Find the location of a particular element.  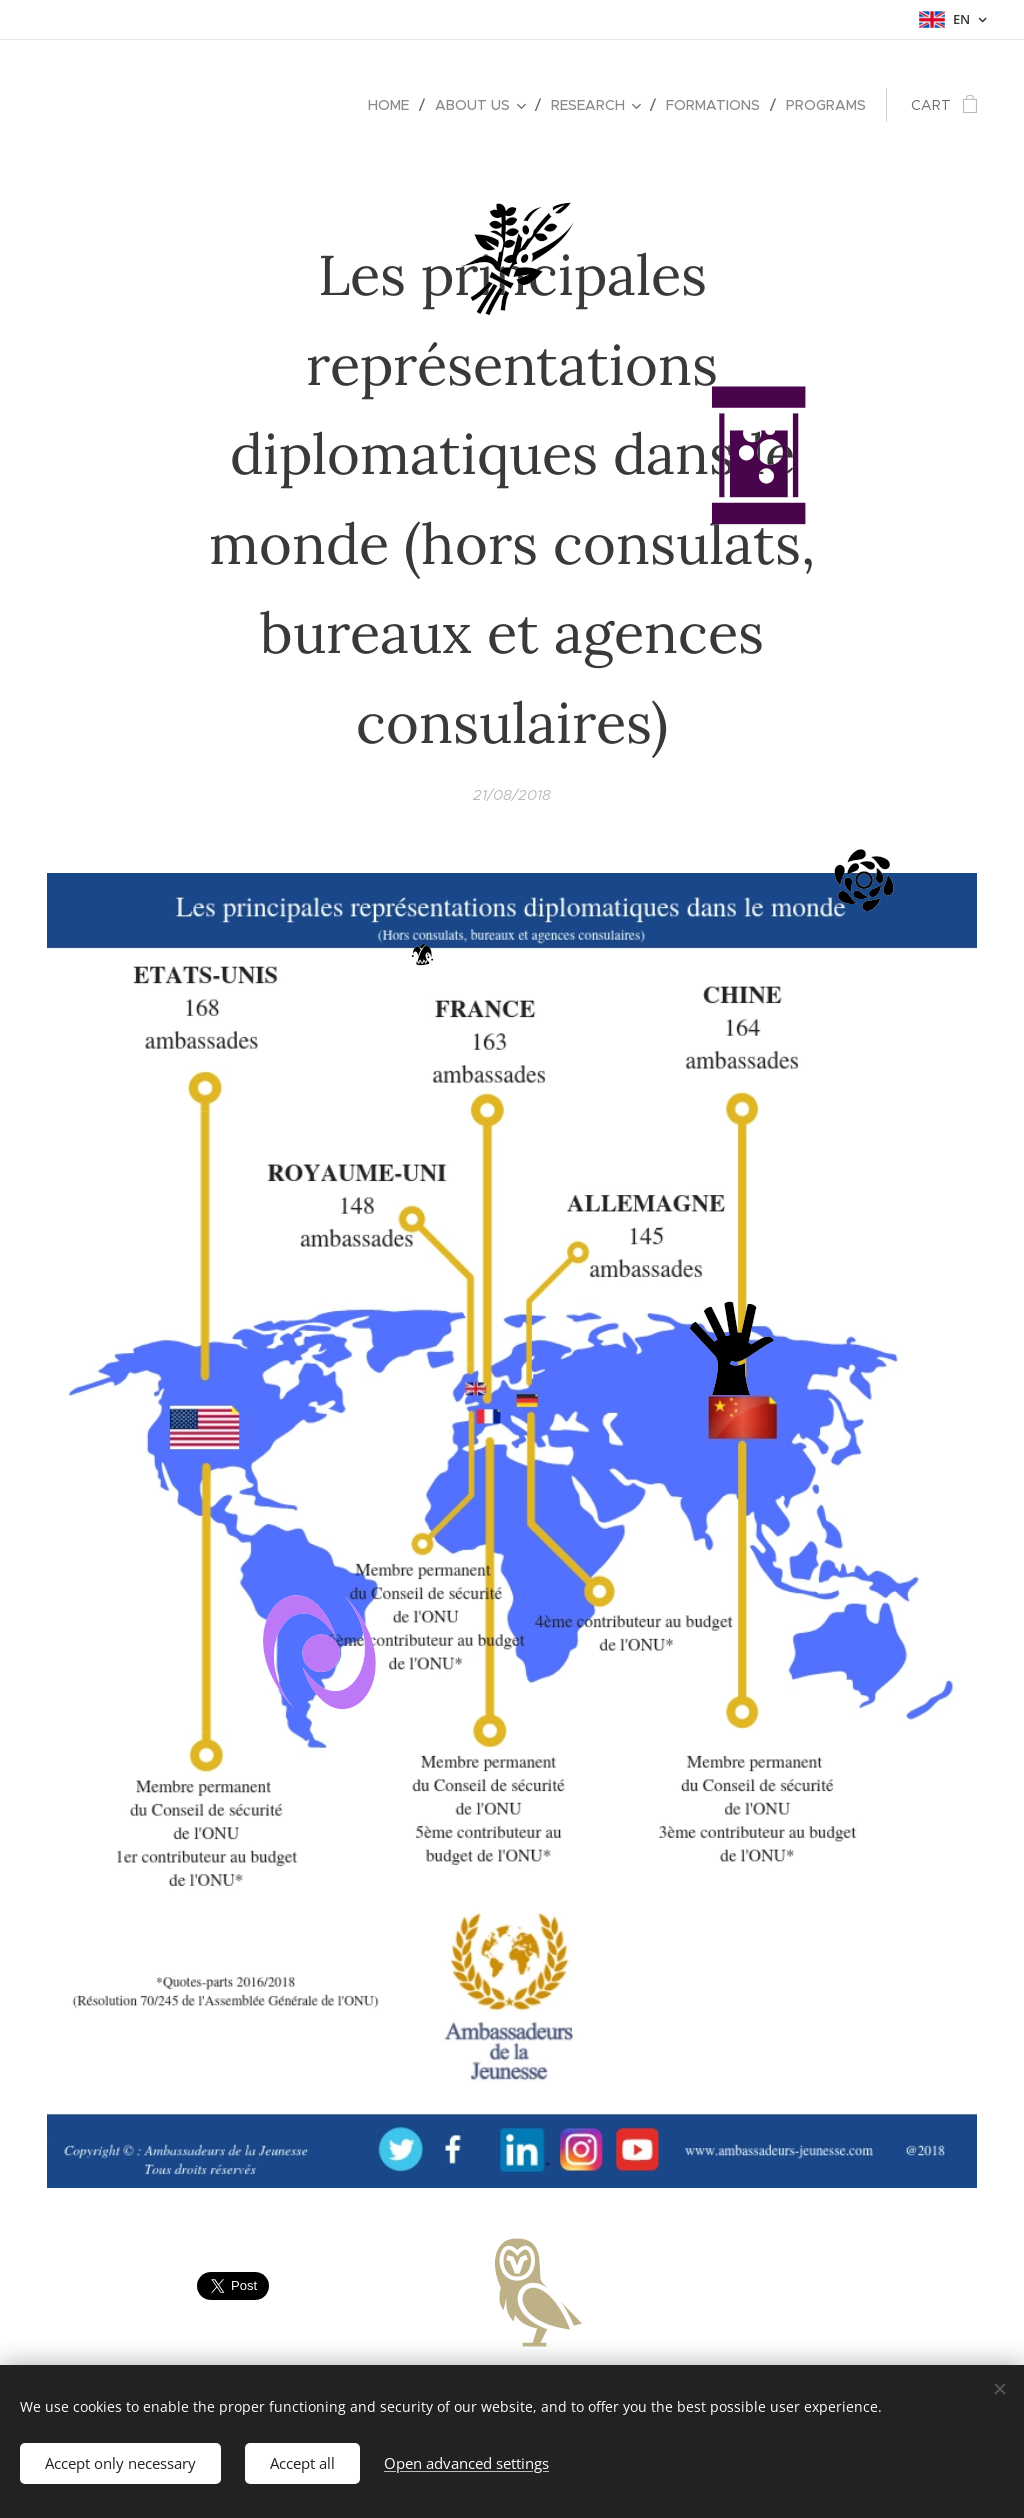

high-five or wave gesture is located at coordinates (730, 1348).